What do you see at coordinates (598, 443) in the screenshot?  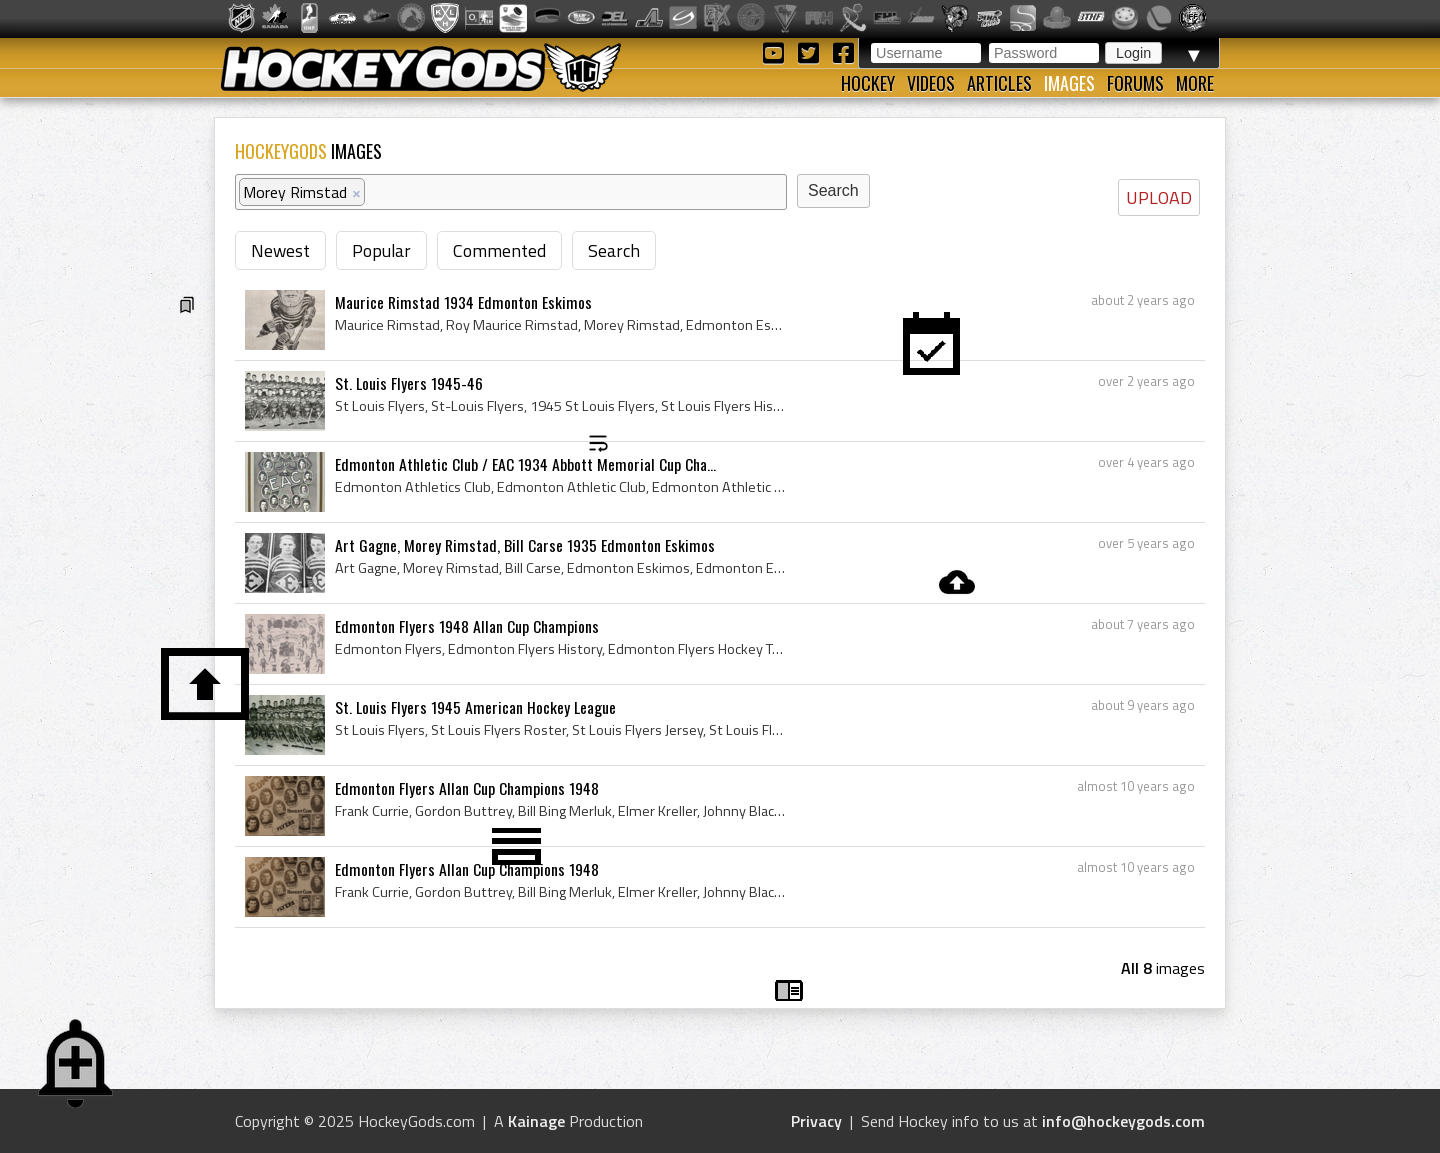 I see `toggle text wrapping in a document or editor` at bounding box center [598, 443].